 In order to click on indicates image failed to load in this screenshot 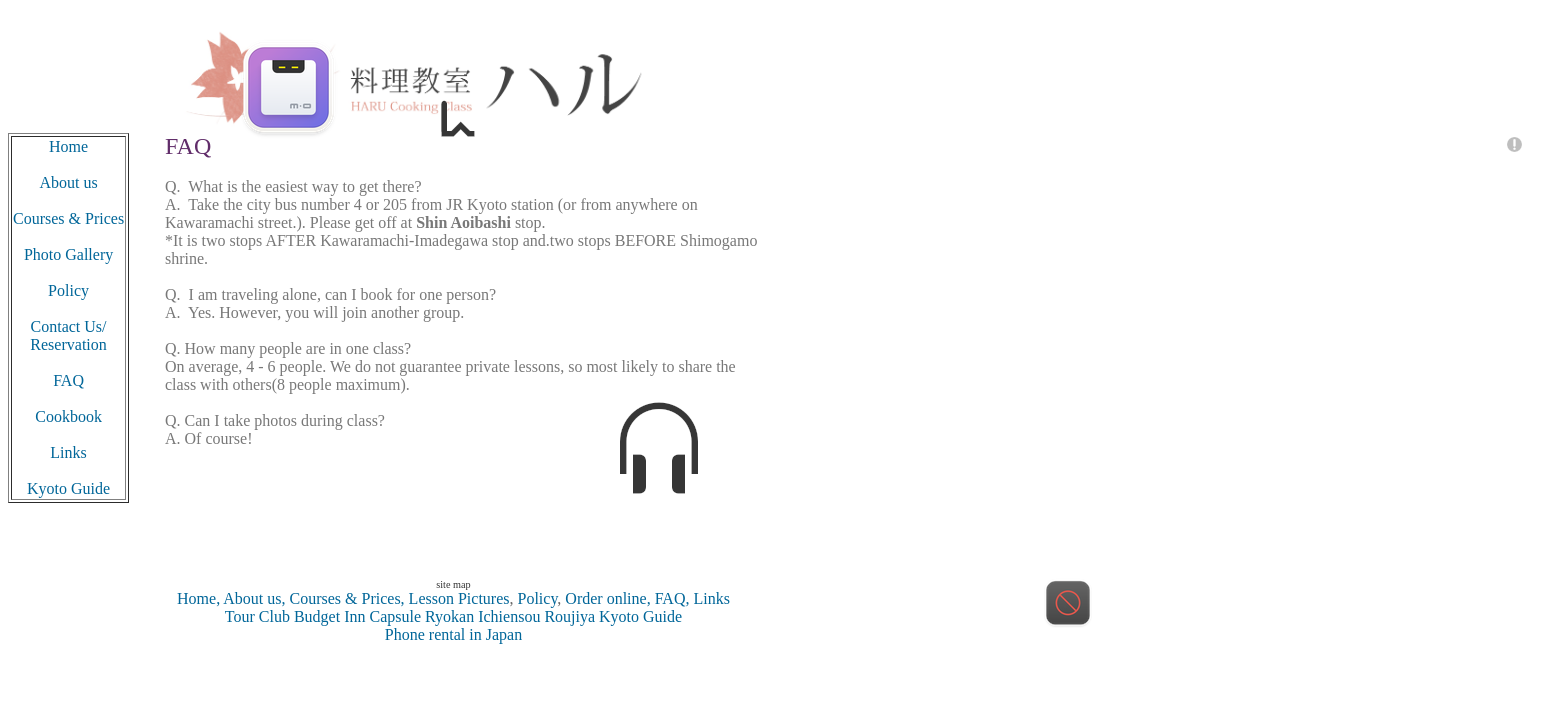, I will do `click(1068, 603)`.